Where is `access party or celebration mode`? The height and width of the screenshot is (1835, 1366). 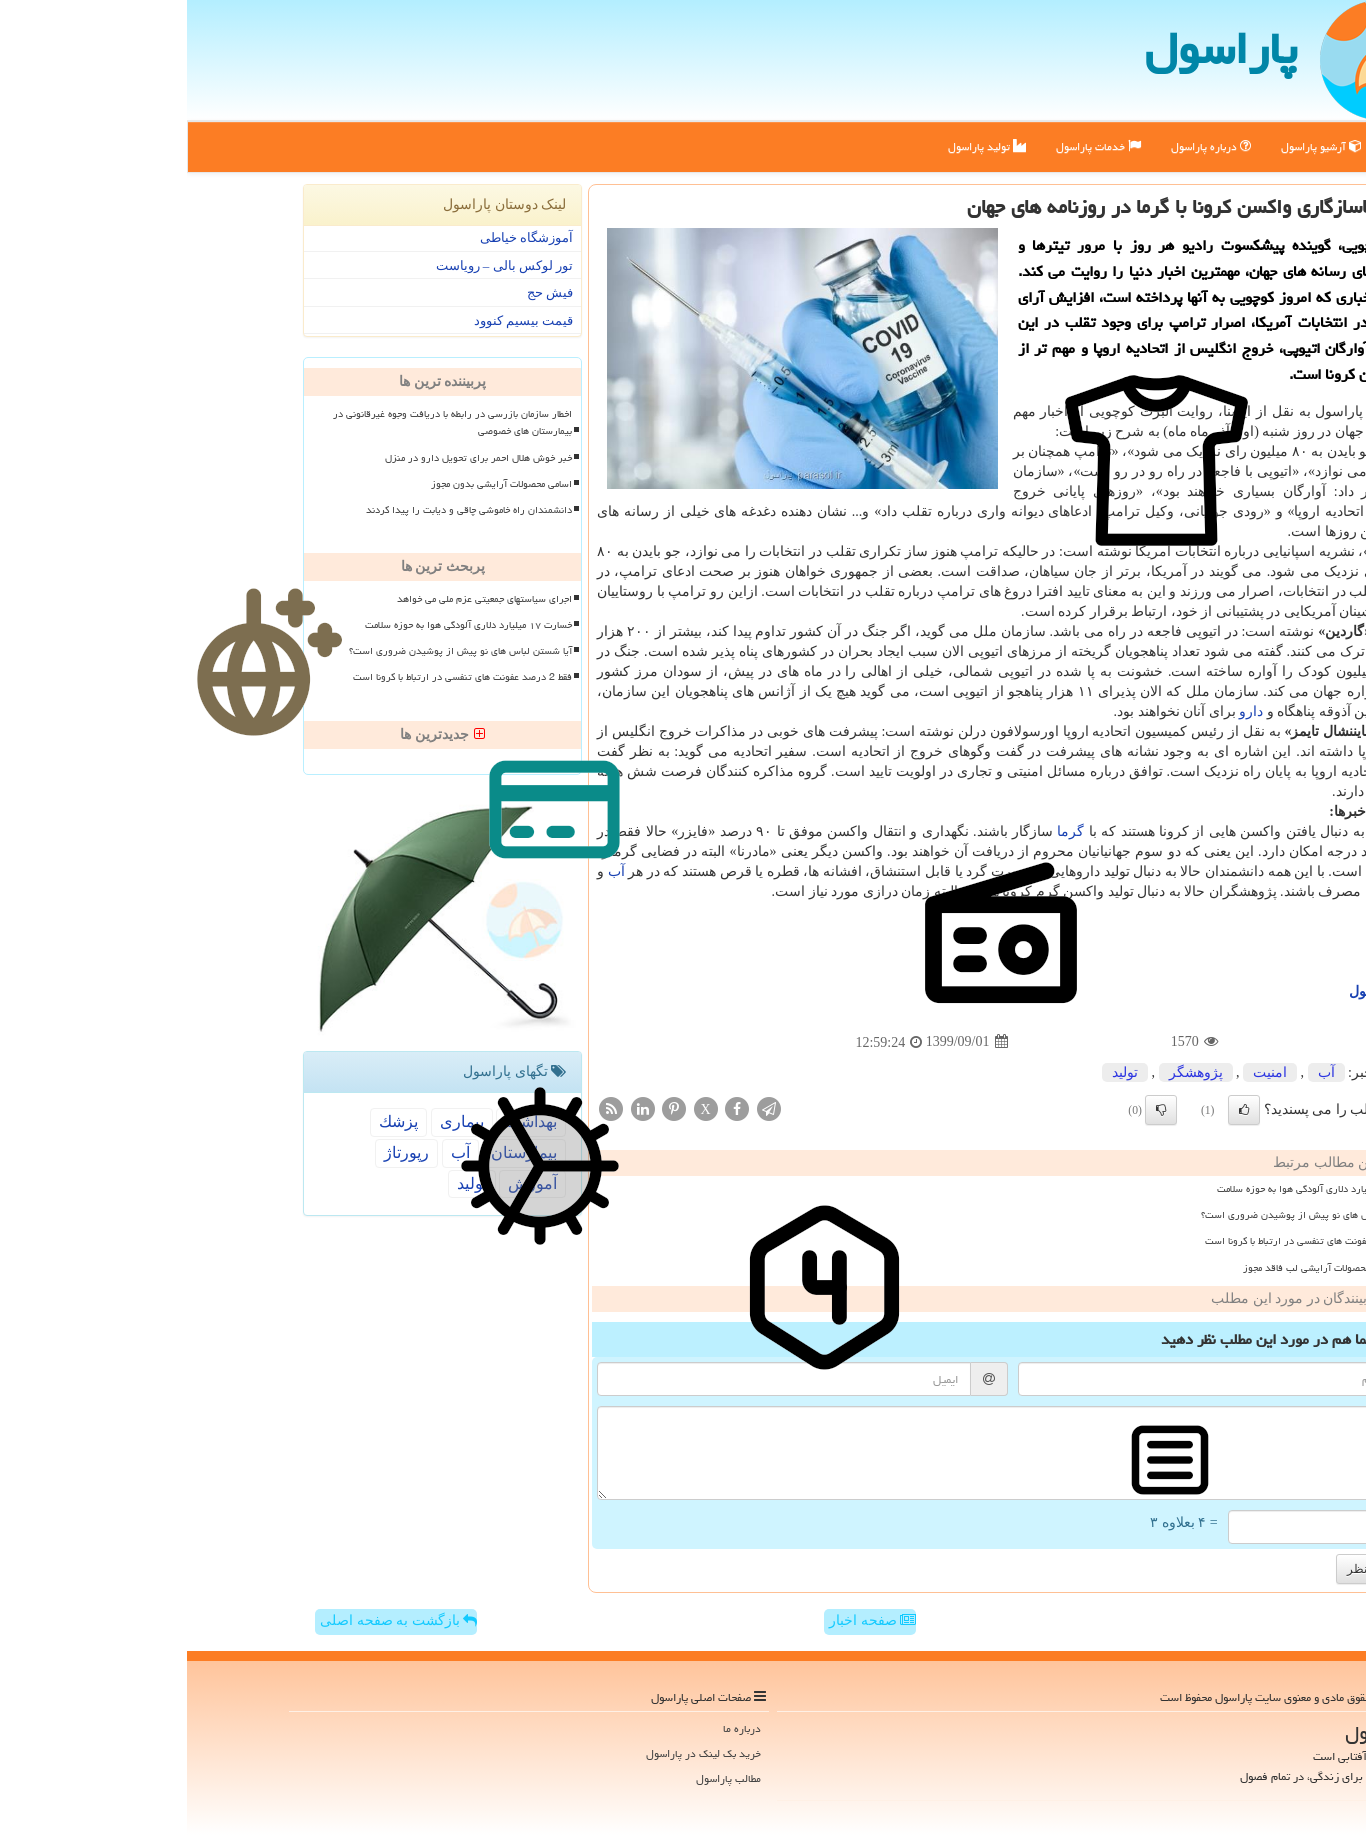 access party or celebration mode is located at coordinates (263, 664).